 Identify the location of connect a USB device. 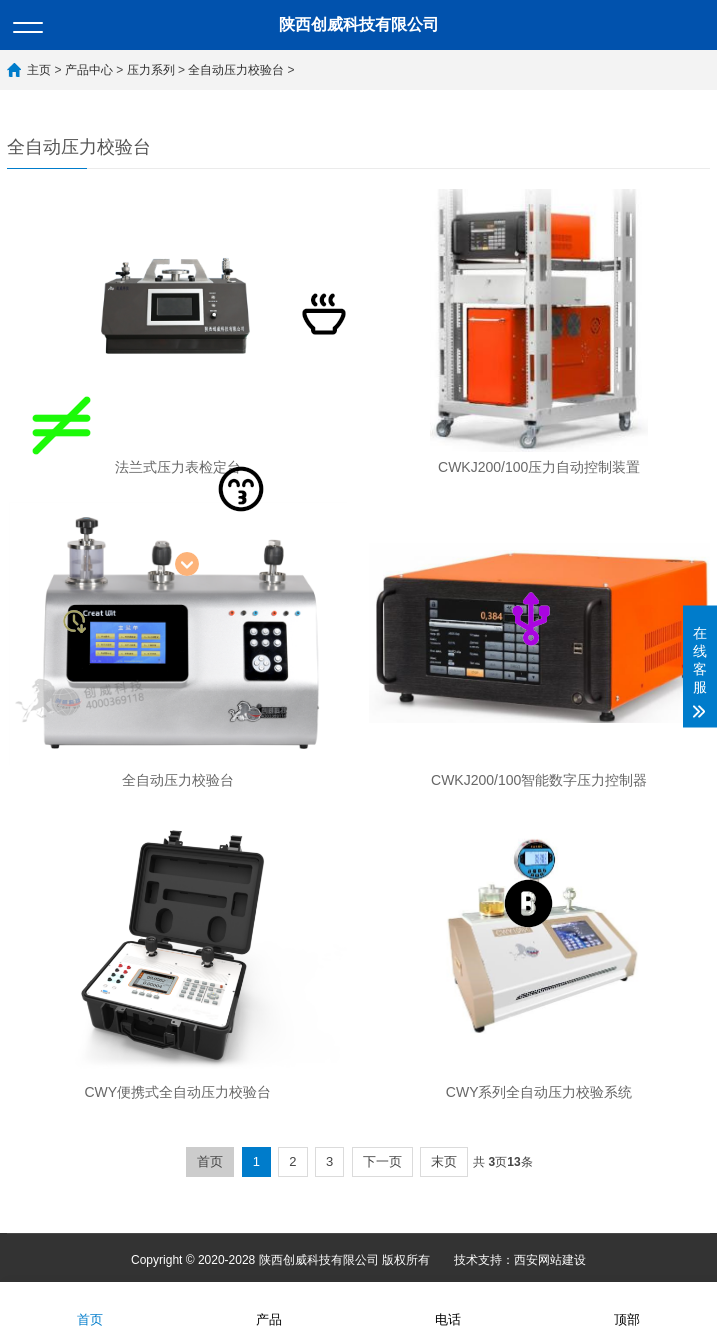
(531, 619).